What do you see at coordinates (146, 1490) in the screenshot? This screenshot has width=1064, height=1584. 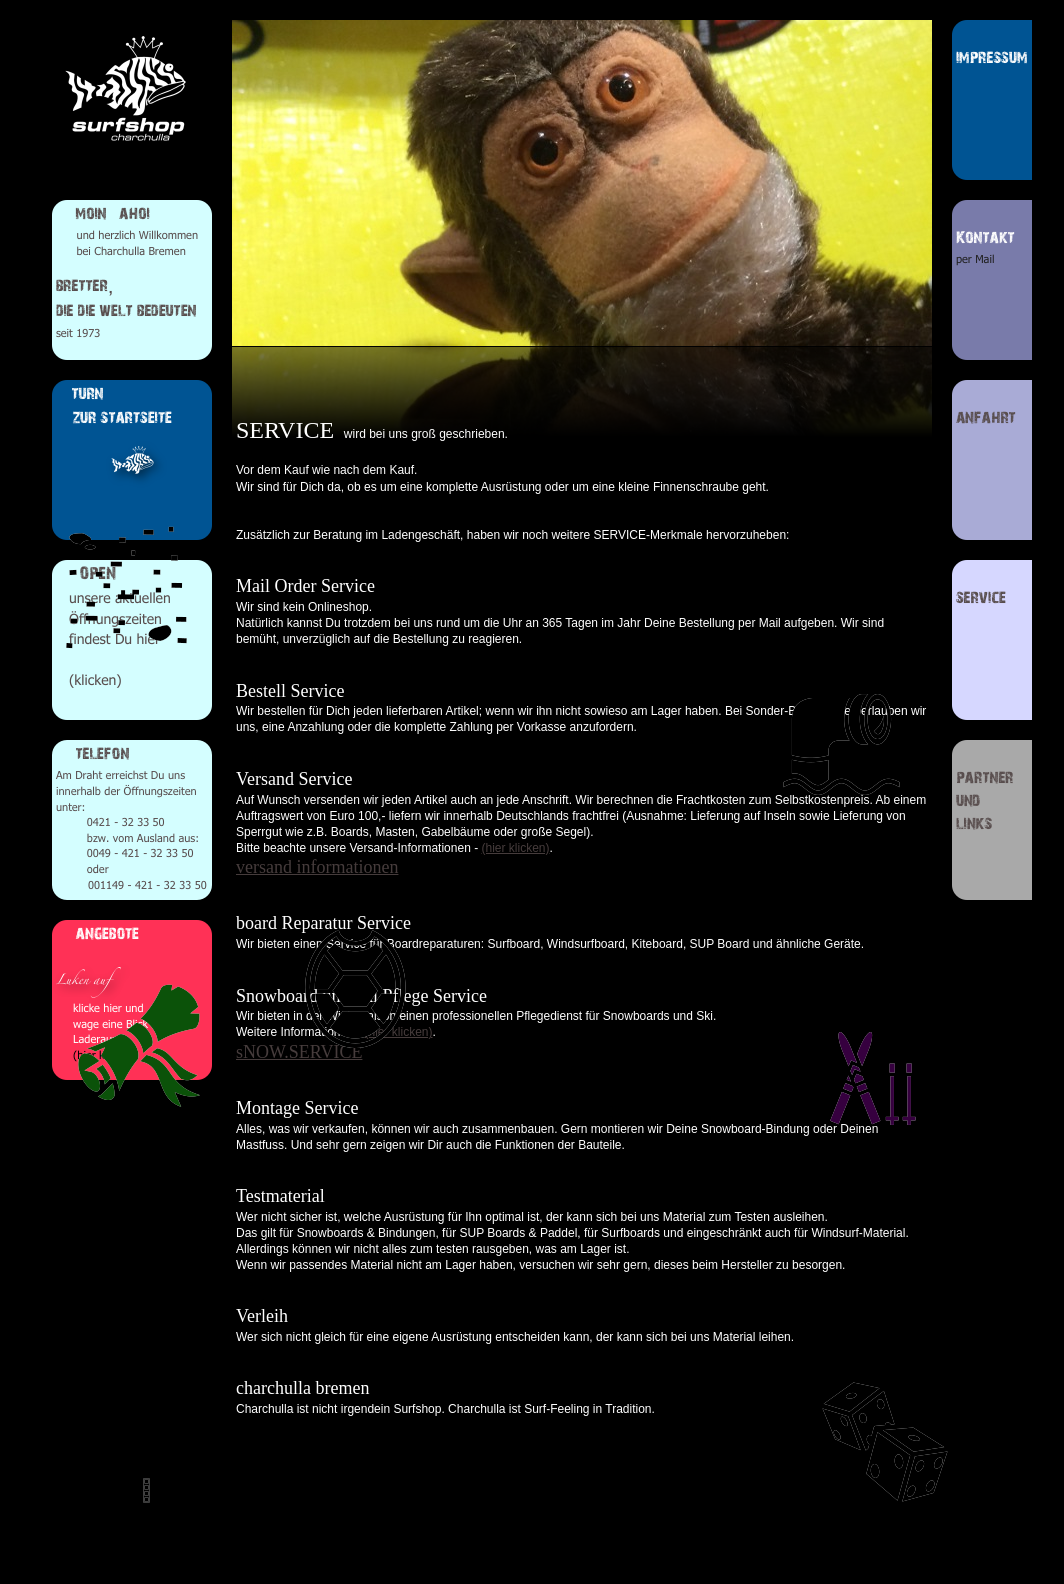 I see `place a brick or building block` at bounding box center [146, 1490].